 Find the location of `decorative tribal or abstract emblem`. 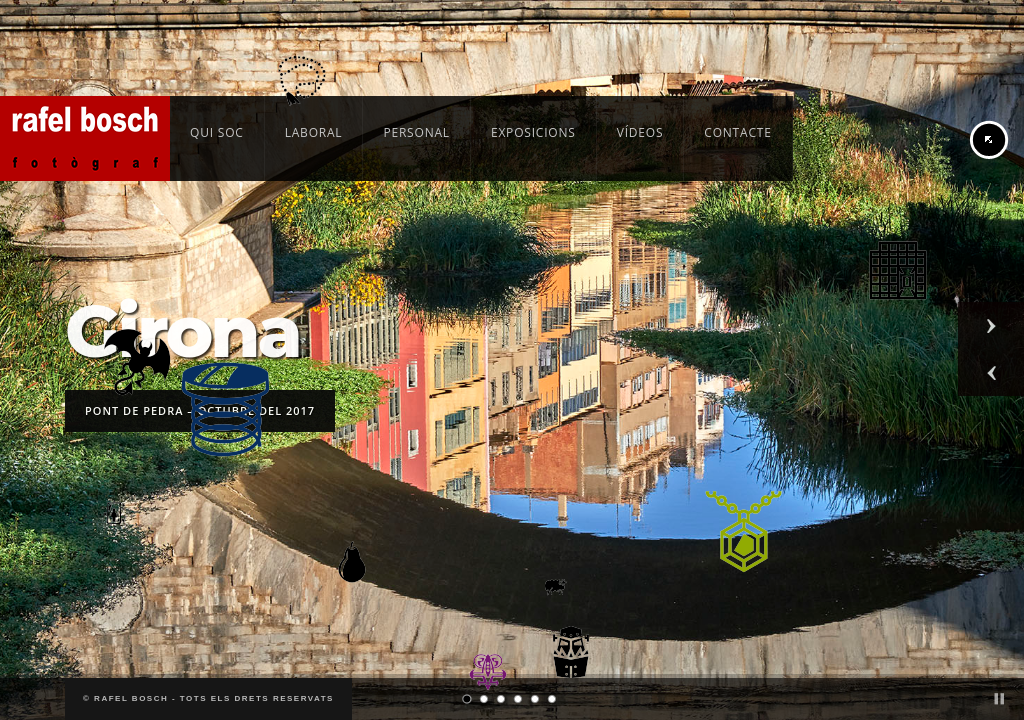

decorative tribal or abstract emblem is located at coordinates (488, 672).